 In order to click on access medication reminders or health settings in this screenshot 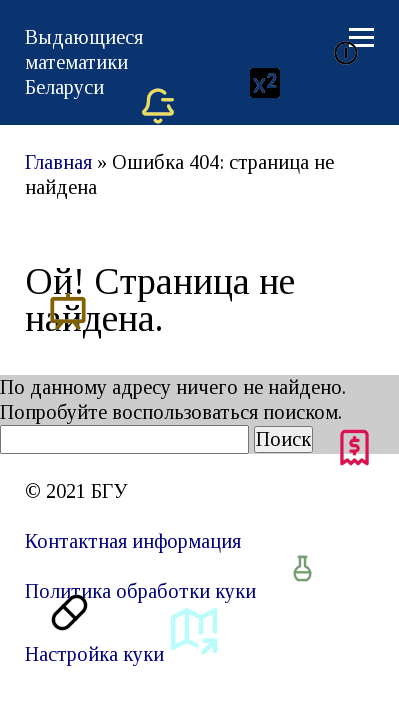, I will do `click(69, 612)`.